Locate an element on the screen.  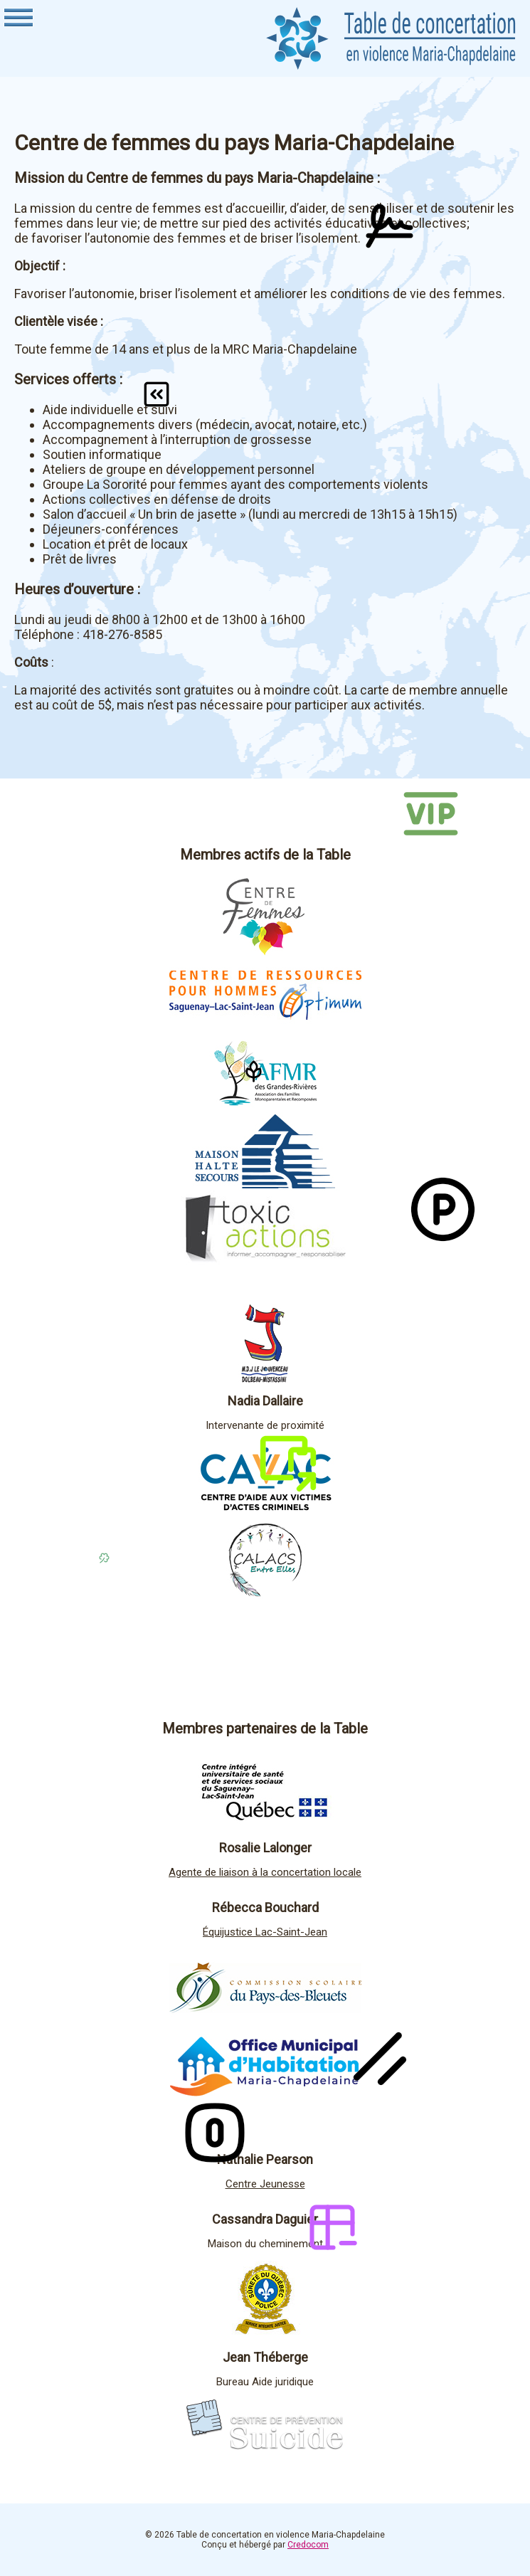
indicates loading or processing status is located at coordinates (381, 2059).